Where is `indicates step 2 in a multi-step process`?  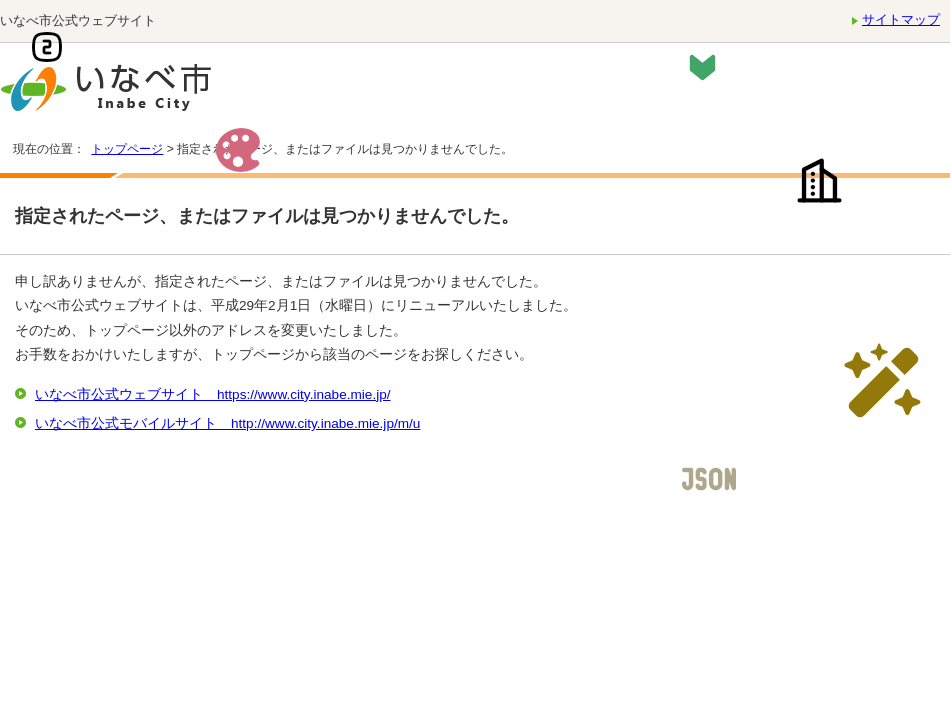 indicates step 2 in a multi-step process is located at coordinates (47, 47).